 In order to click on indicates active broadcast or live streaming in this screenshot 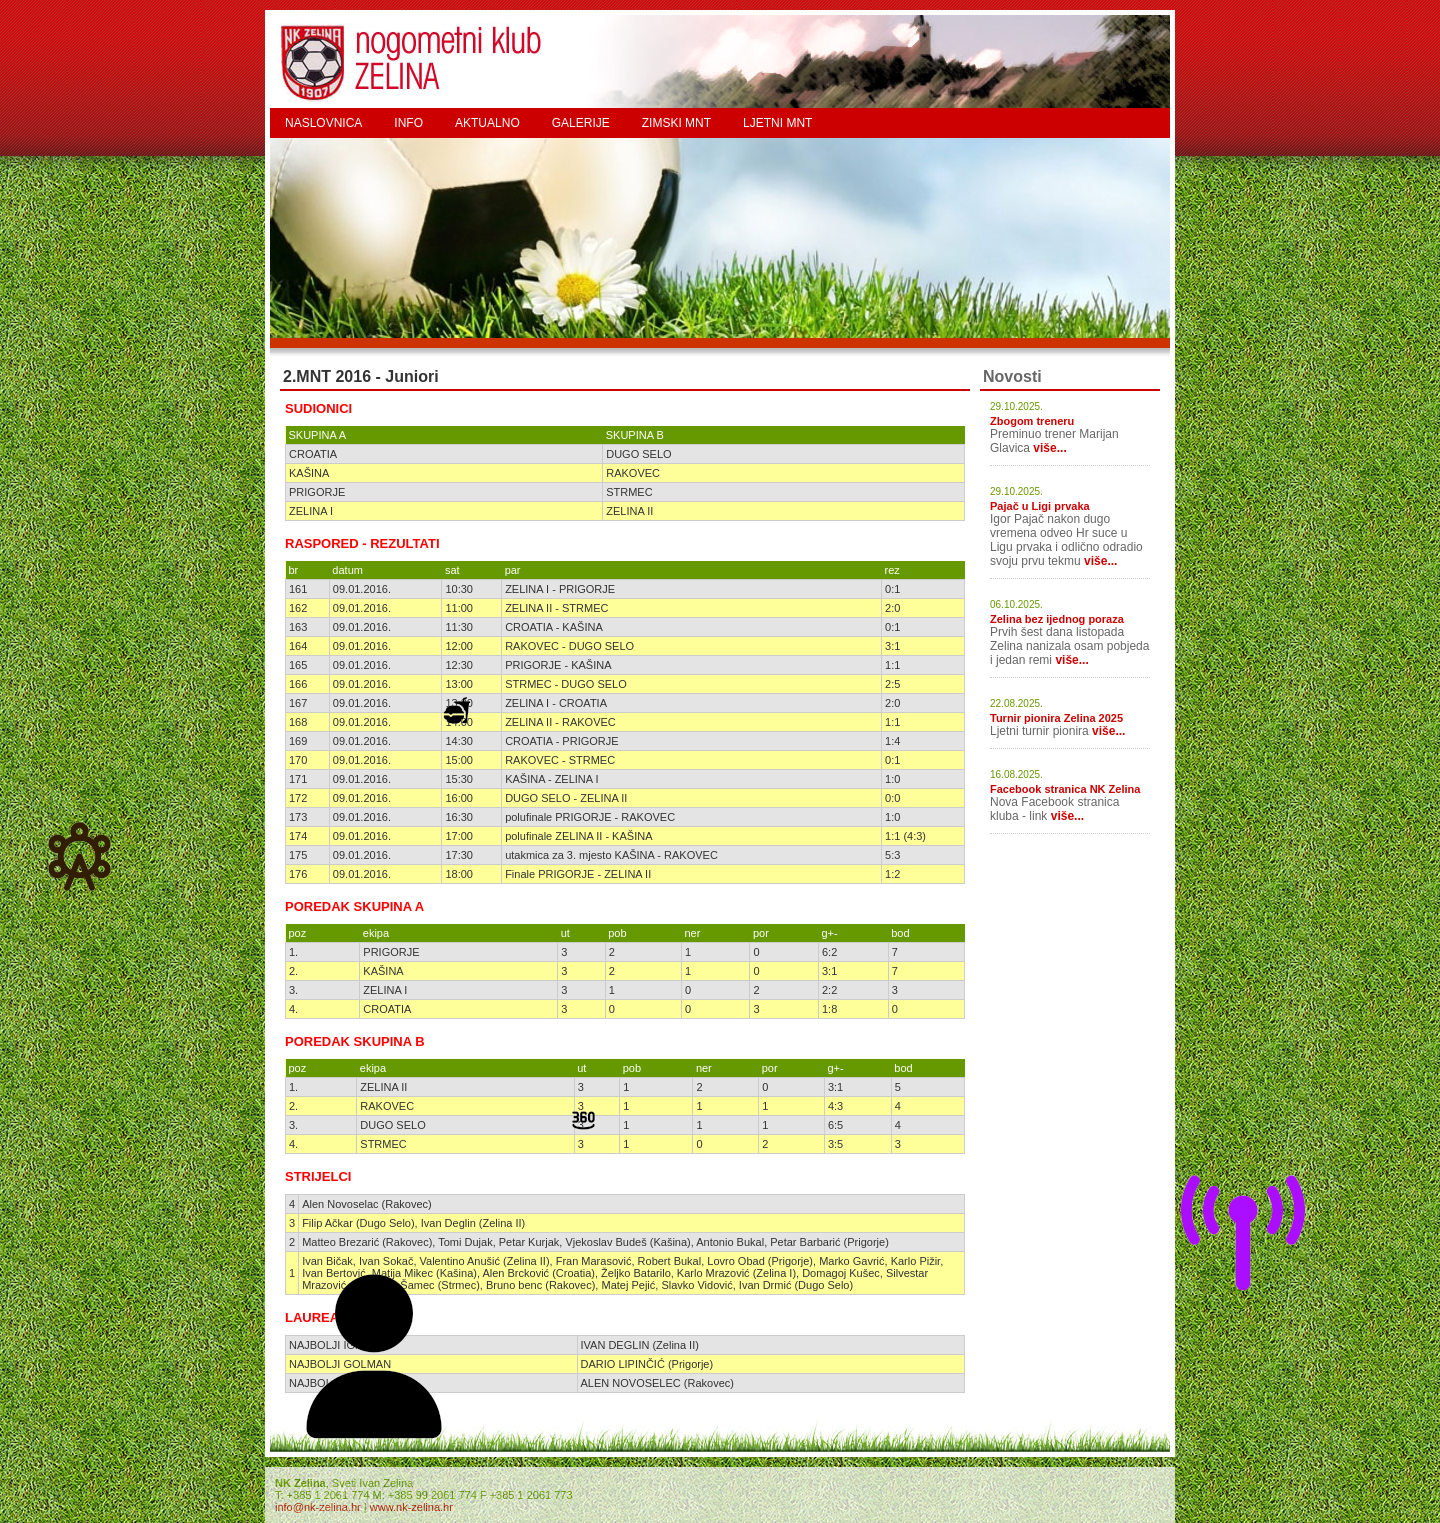, I will do `click(1243, 1232)`.